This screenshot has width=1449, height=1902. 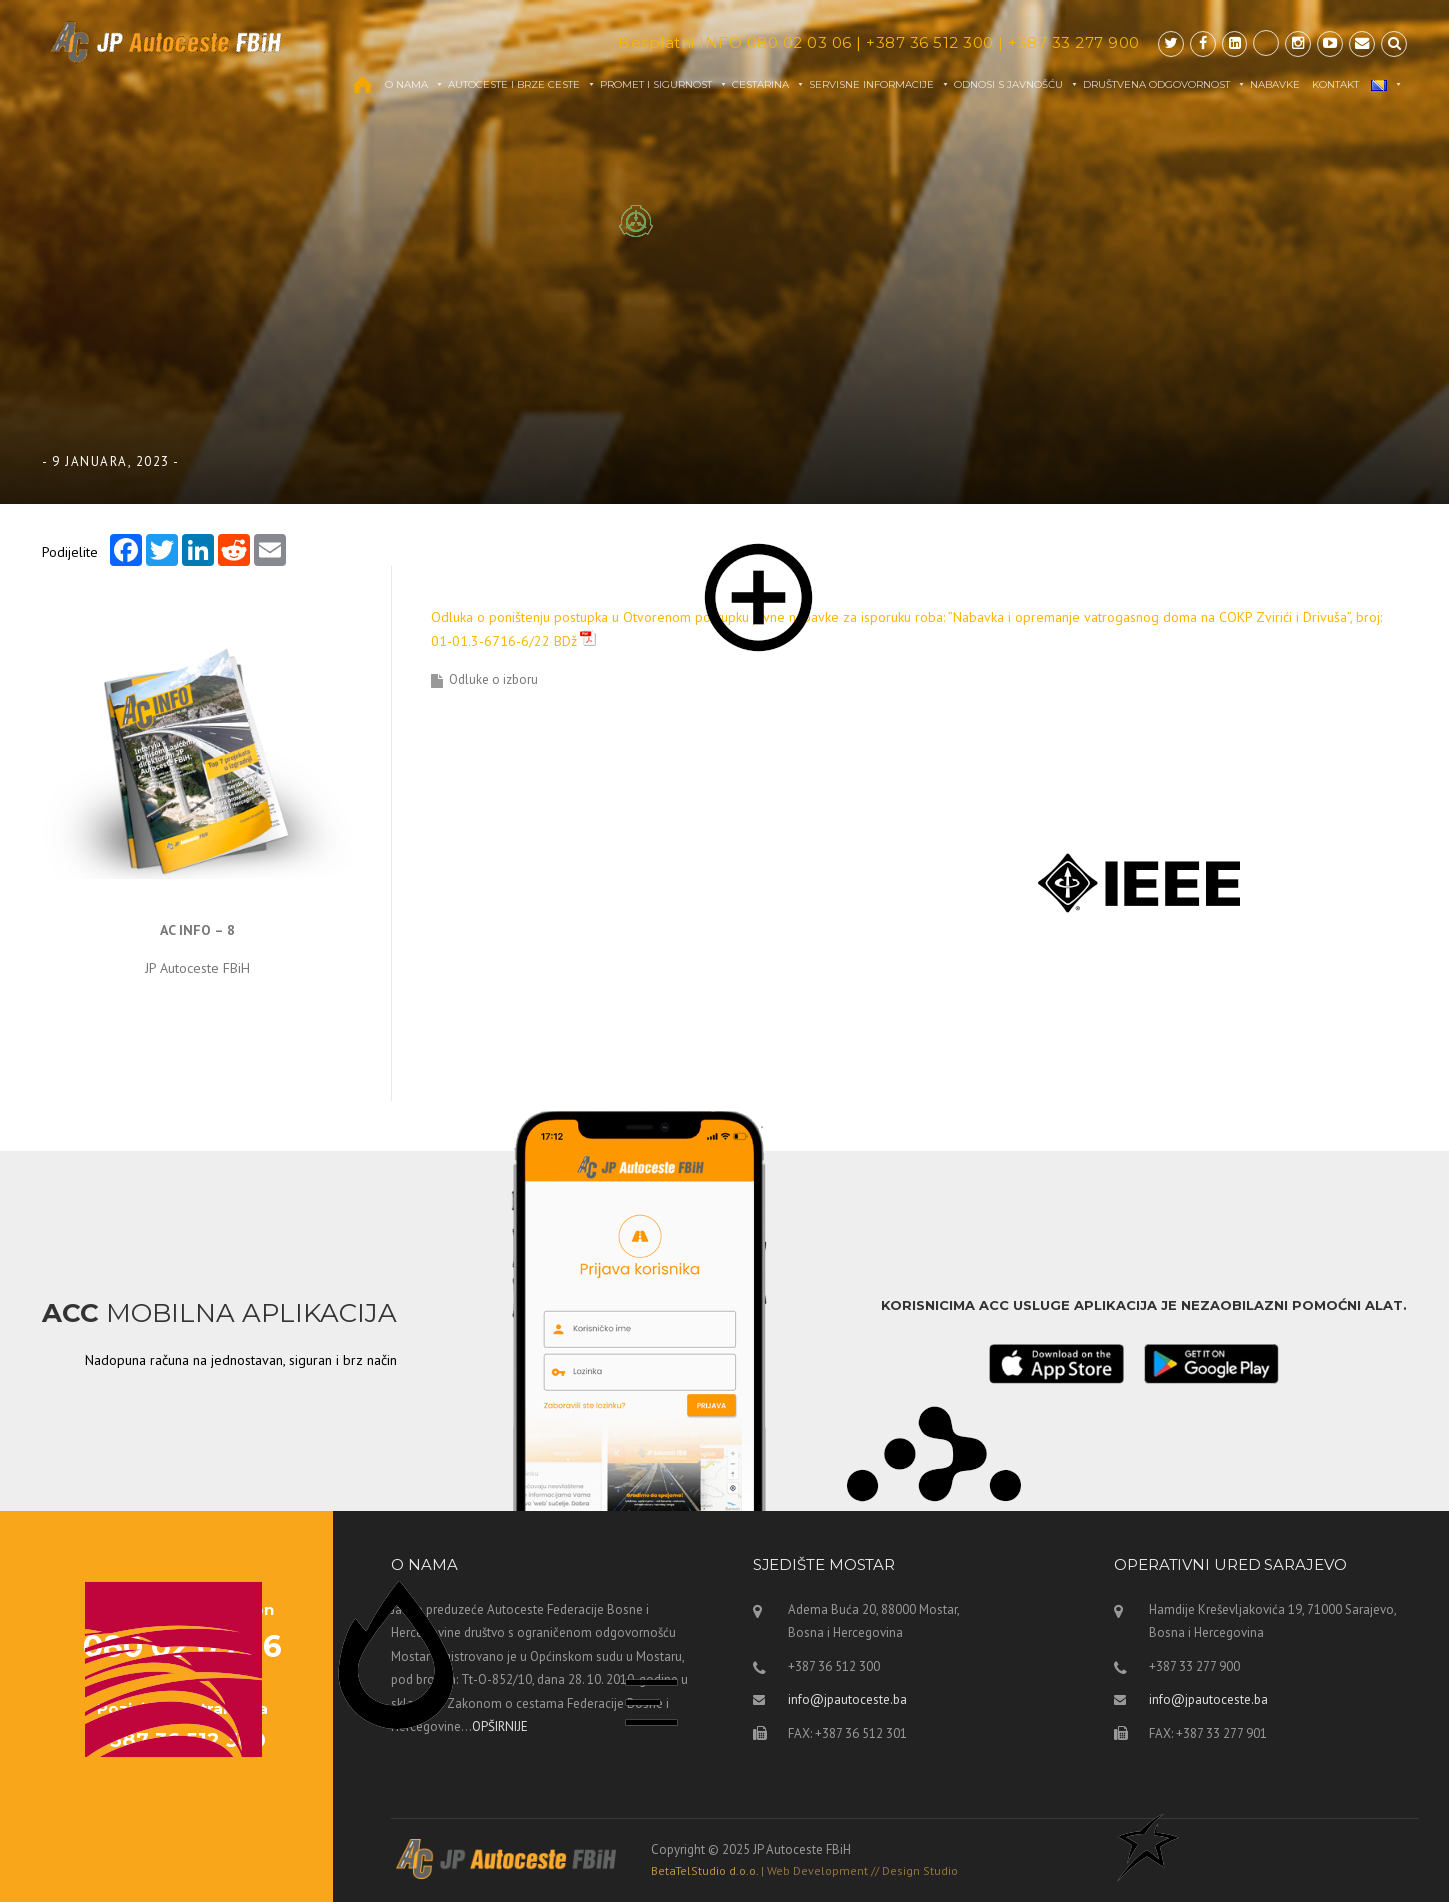 What do you see at coordinates (1139, 883) in the screenshot?
I see `IEEE organization logo` at bounding box center [1139, 883].